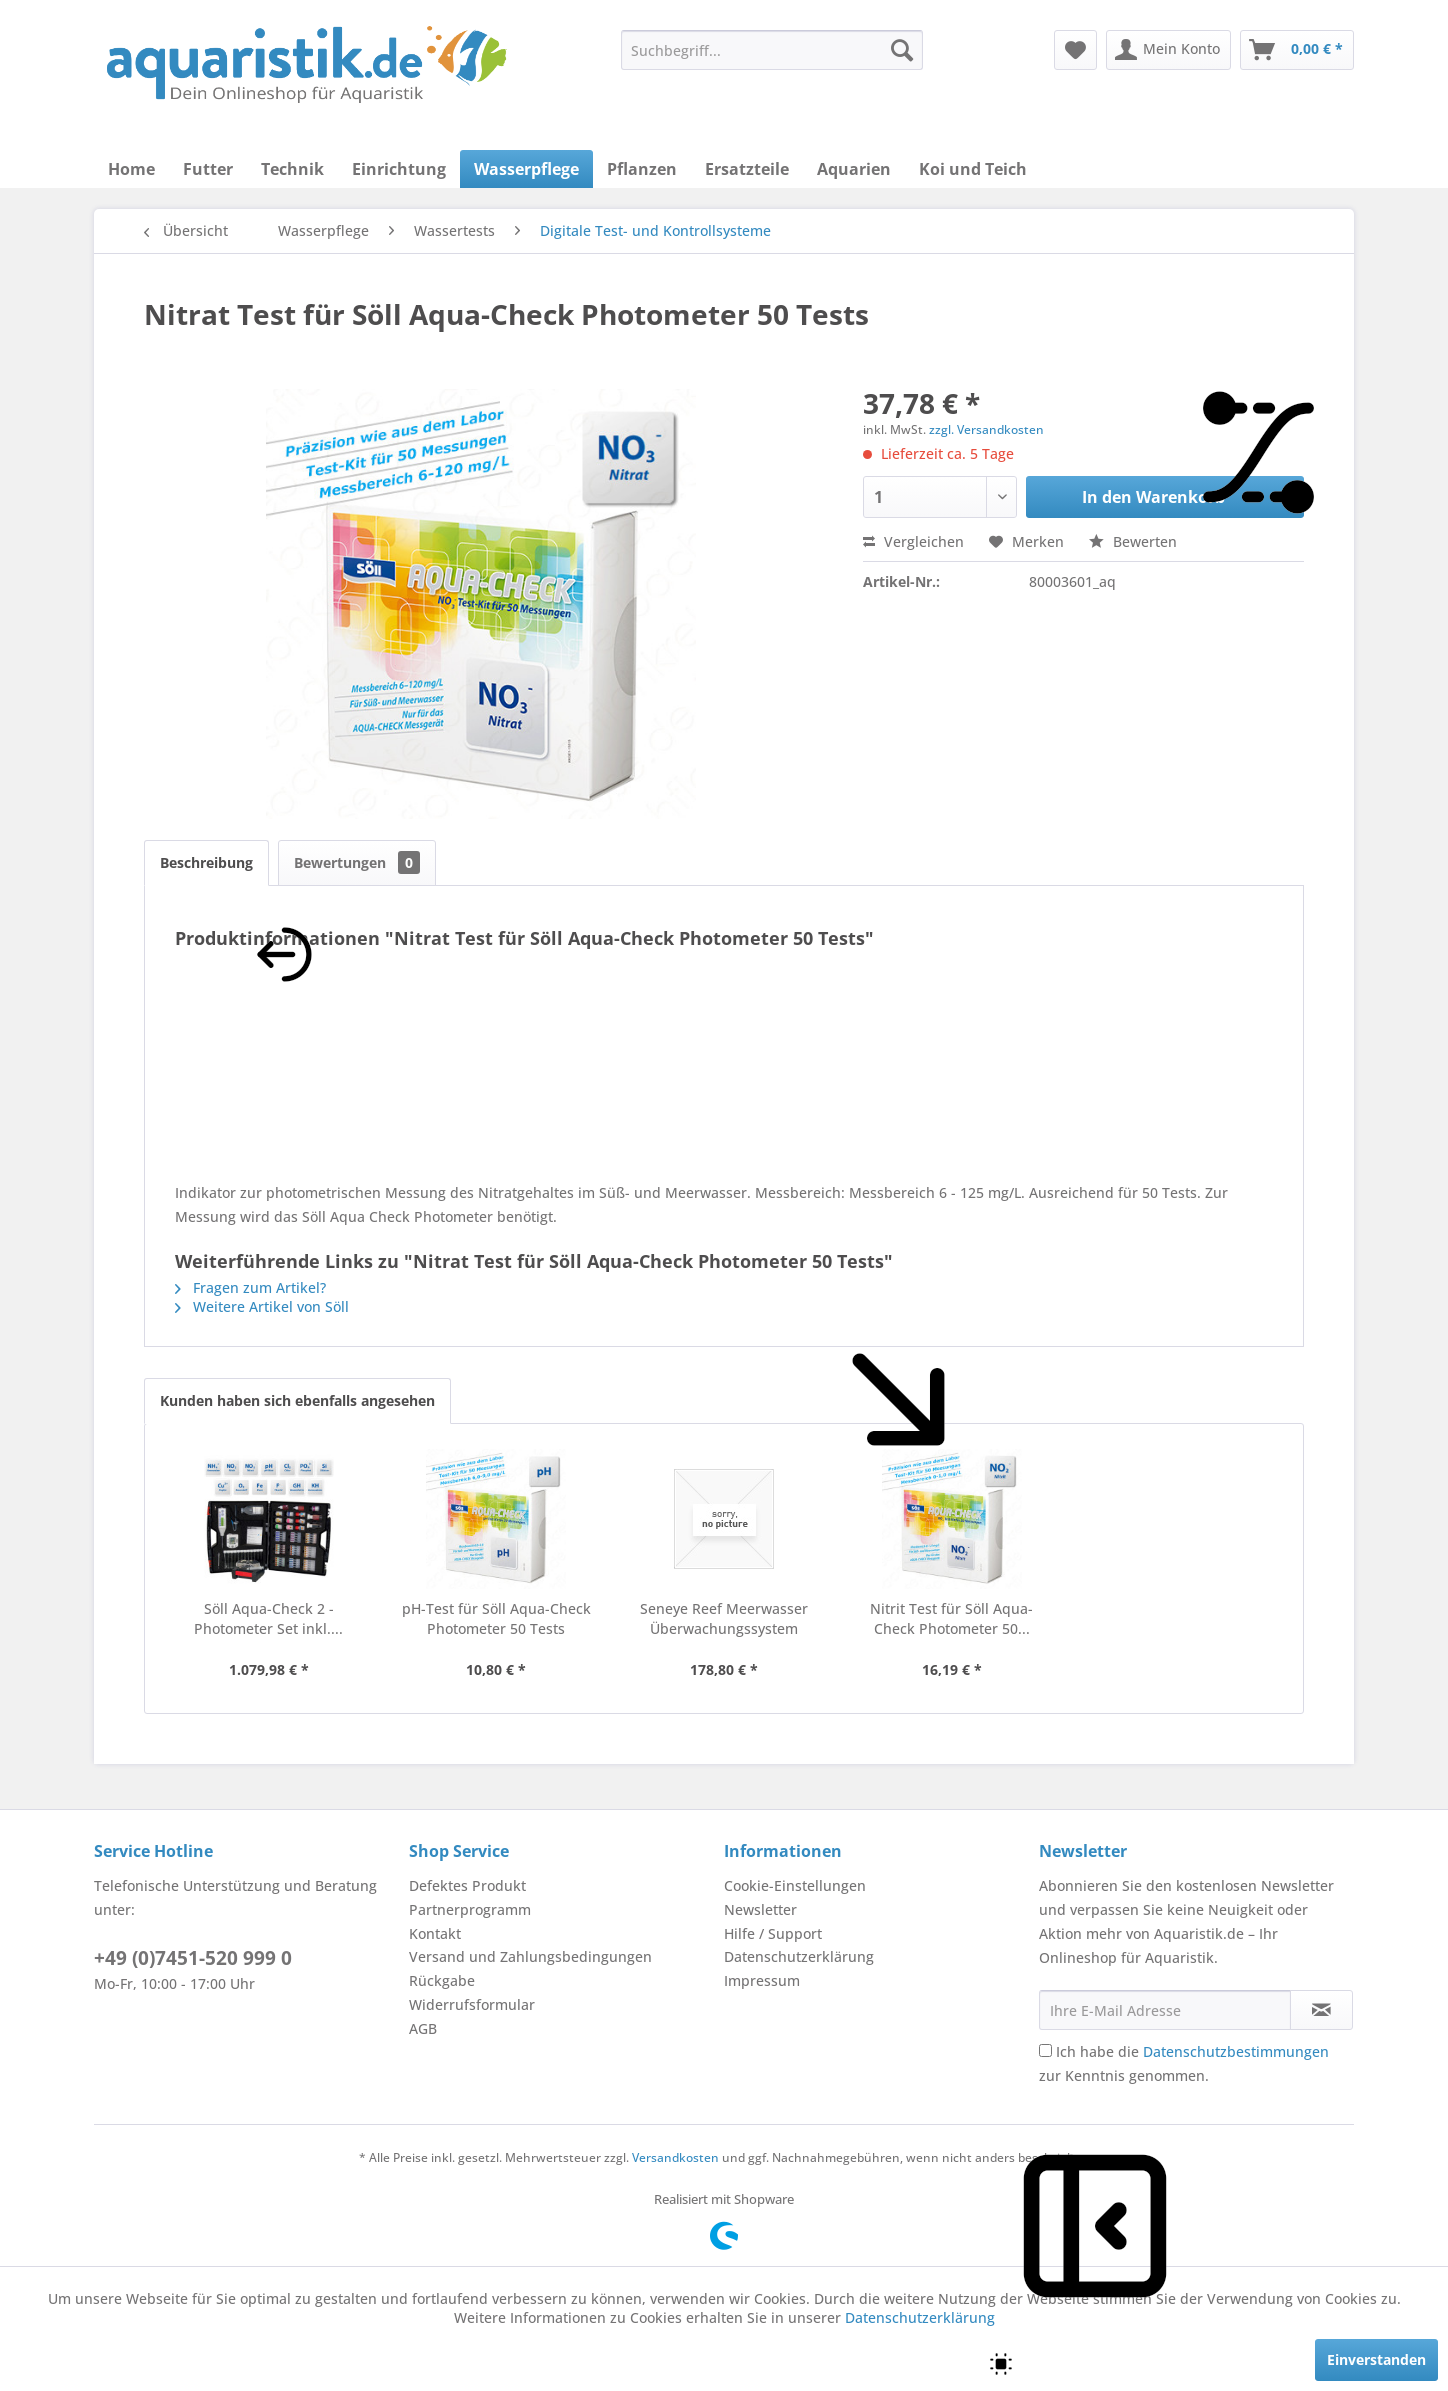  I want to click on exit or leave current screen, so click(284, 954).